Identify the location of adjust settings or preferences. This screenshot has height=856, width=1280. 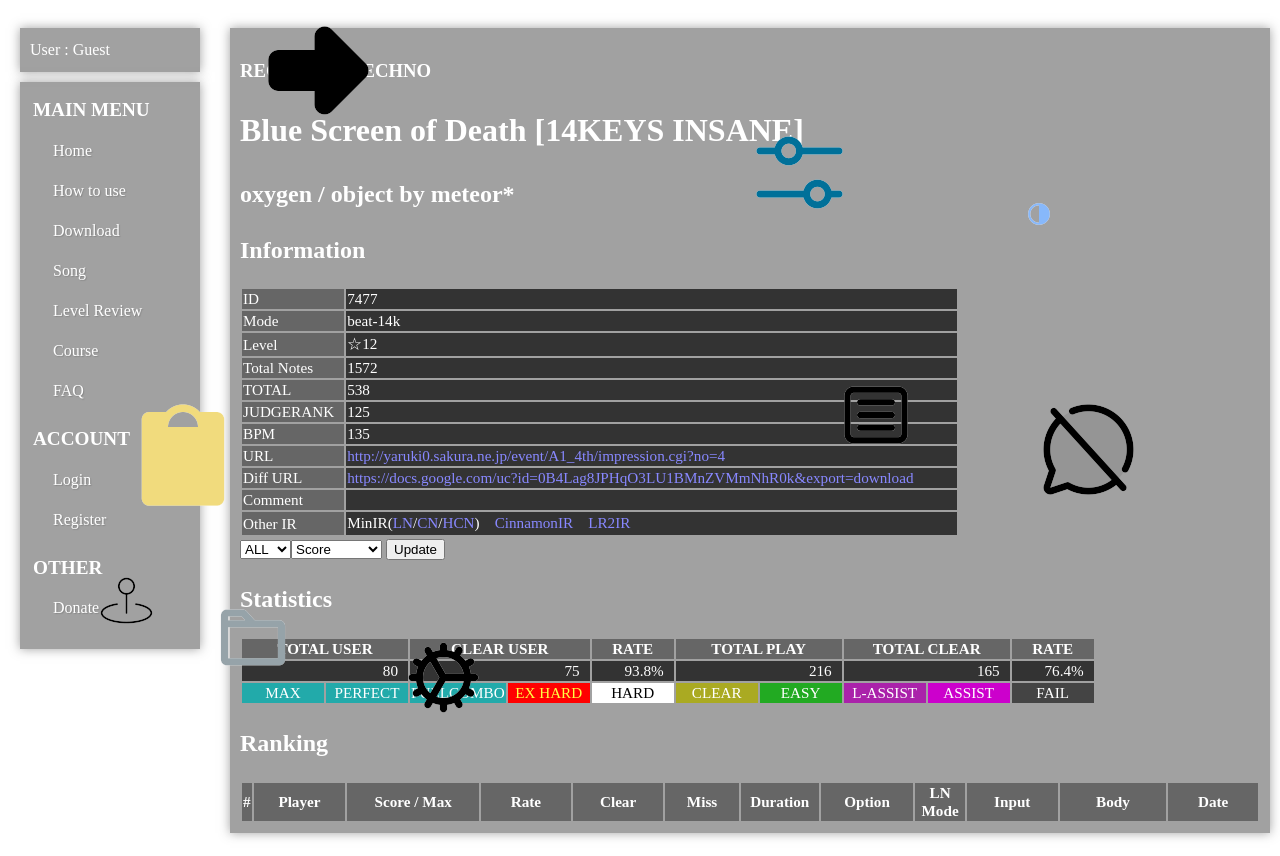
(799, 172).